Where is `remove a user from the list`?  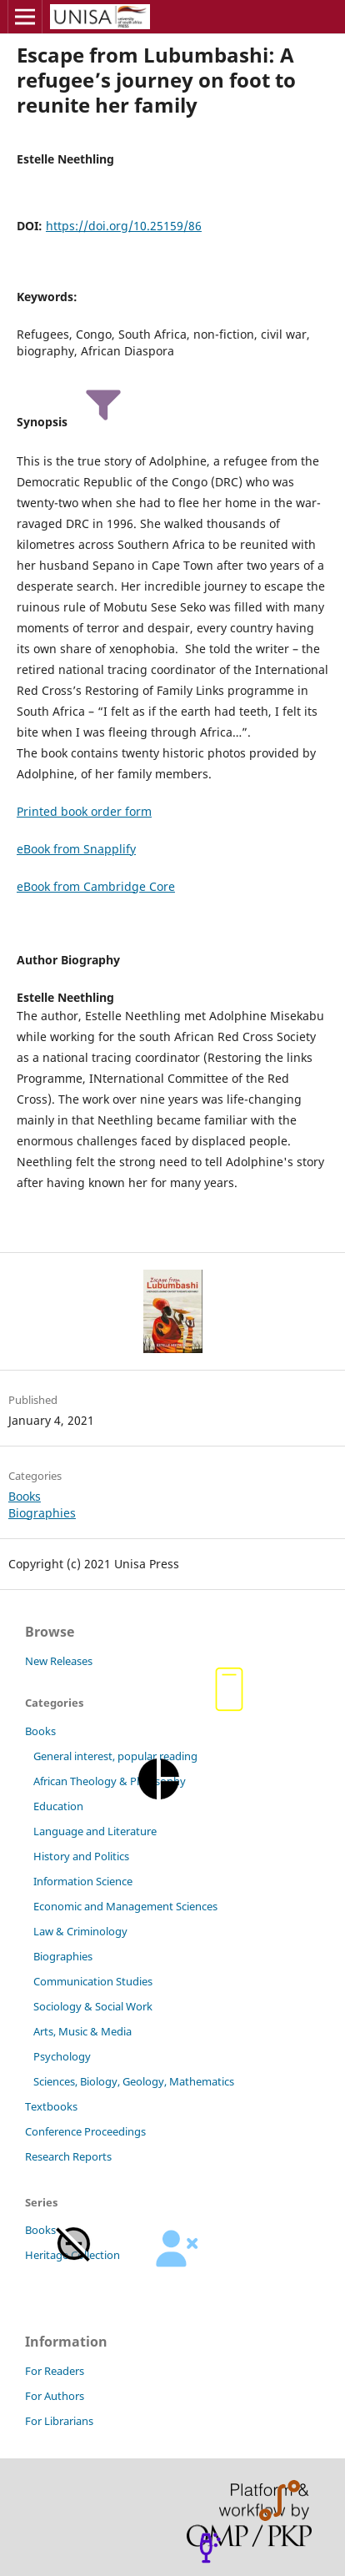
remove a user from the list is located at coordinates (176, 2248).